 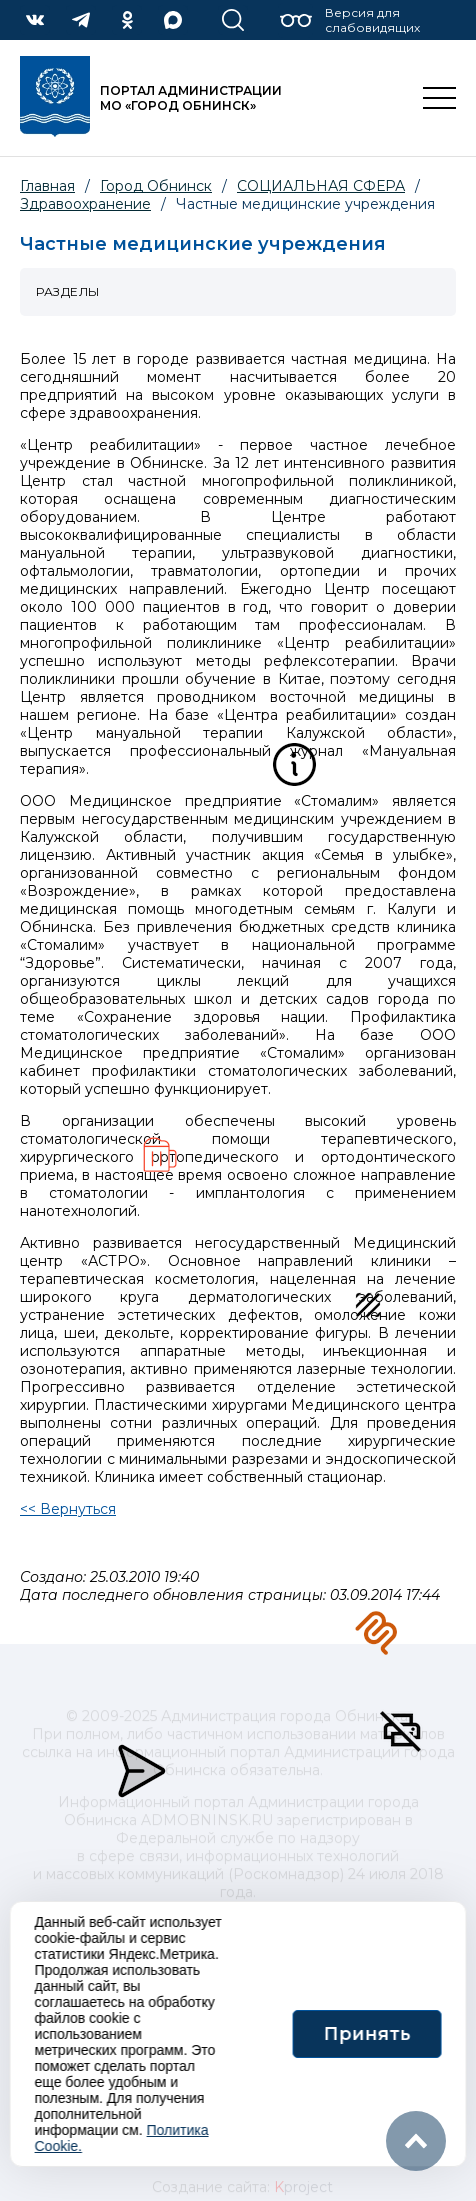 What do you see at coordinates (402, 1730) in the screenshot?
I see `printing is disabled or unavailable` at bounding box center [402, 1730].